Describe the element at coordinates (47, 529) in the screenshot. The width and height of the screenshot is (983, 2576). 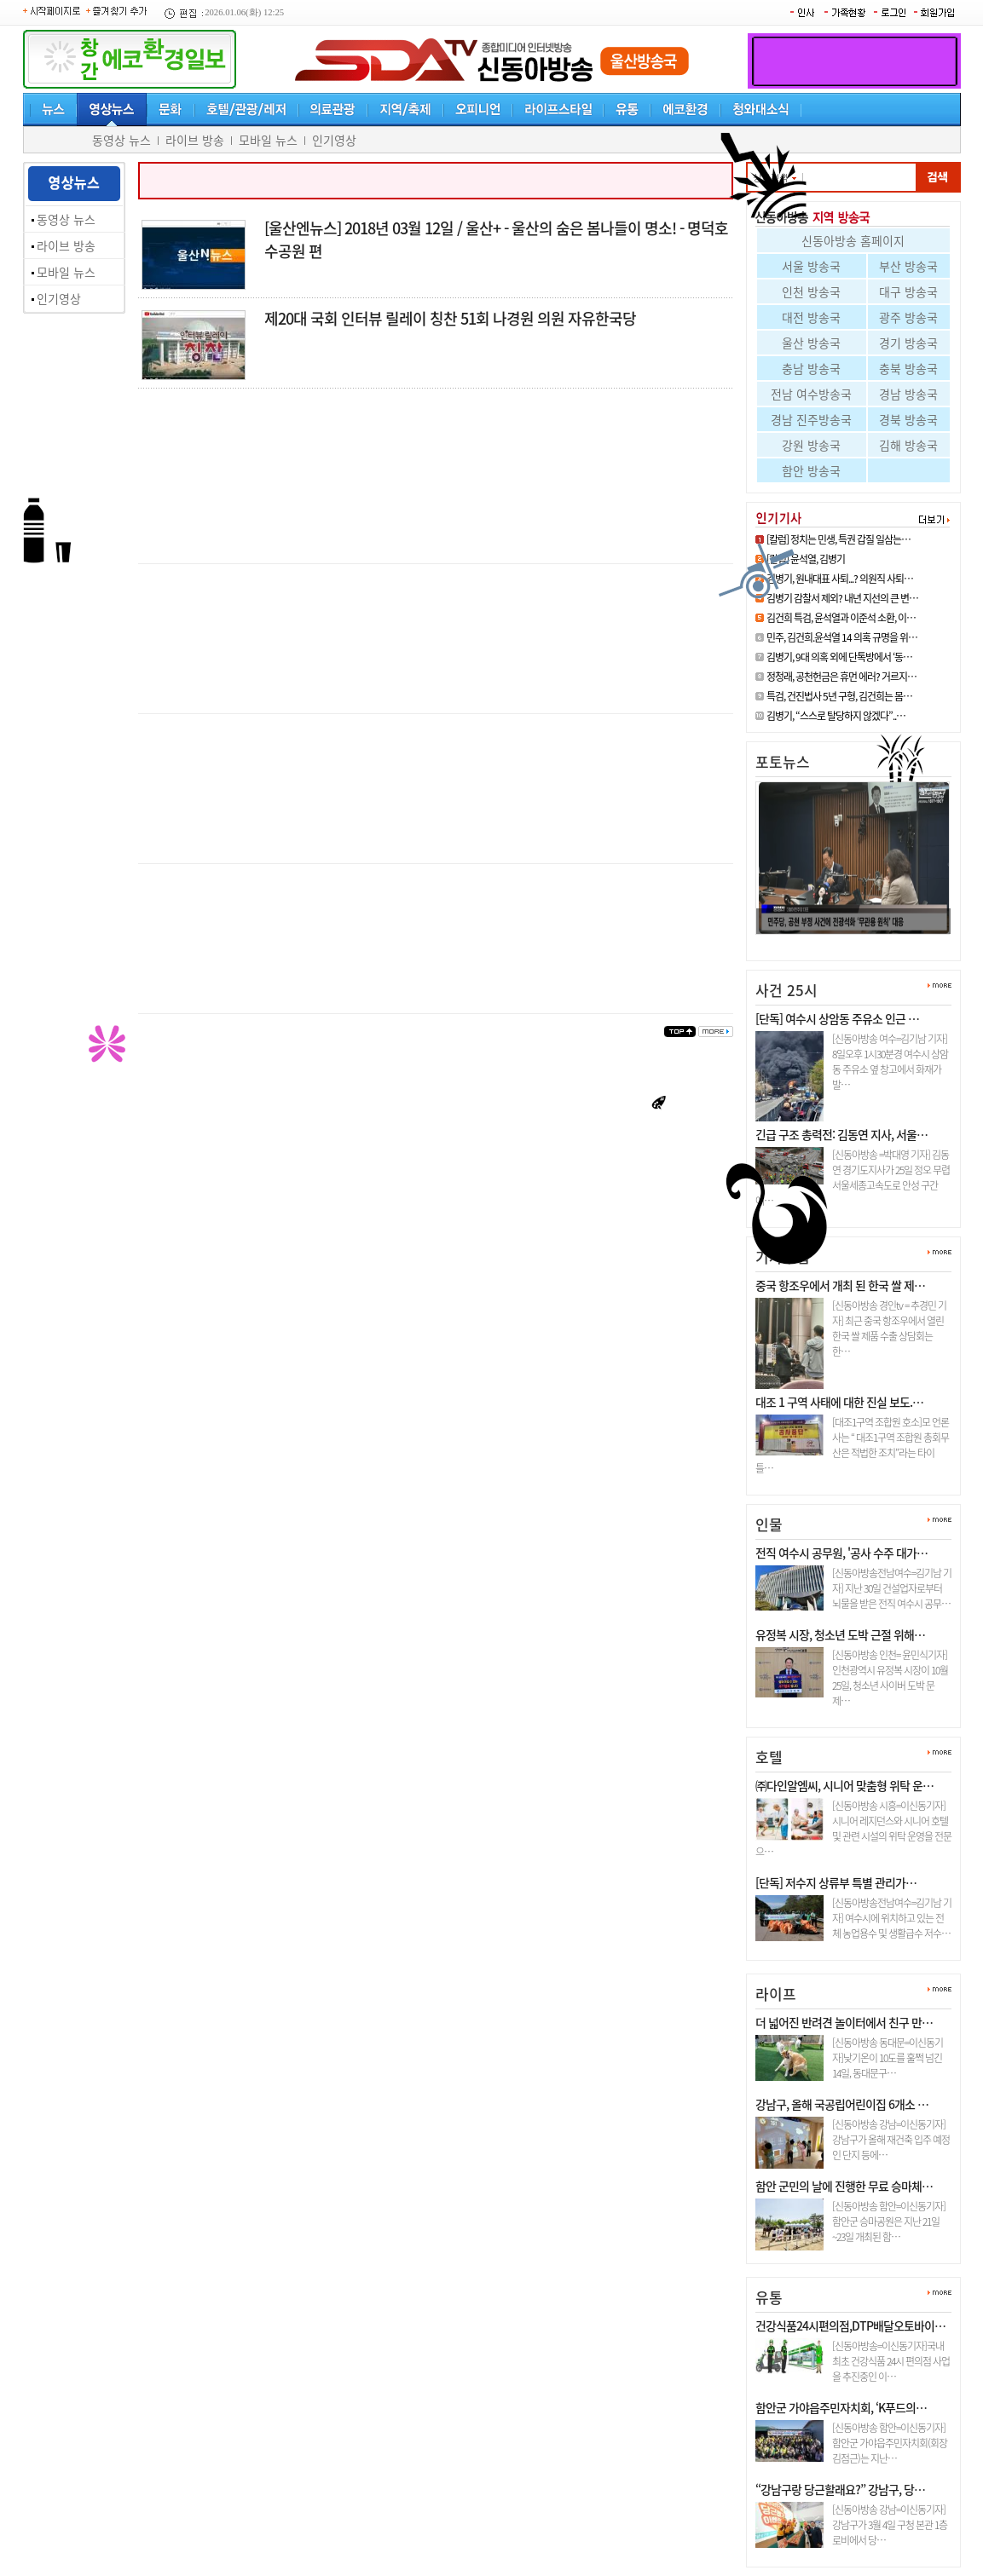
I see `track your daily water intake` at that location.